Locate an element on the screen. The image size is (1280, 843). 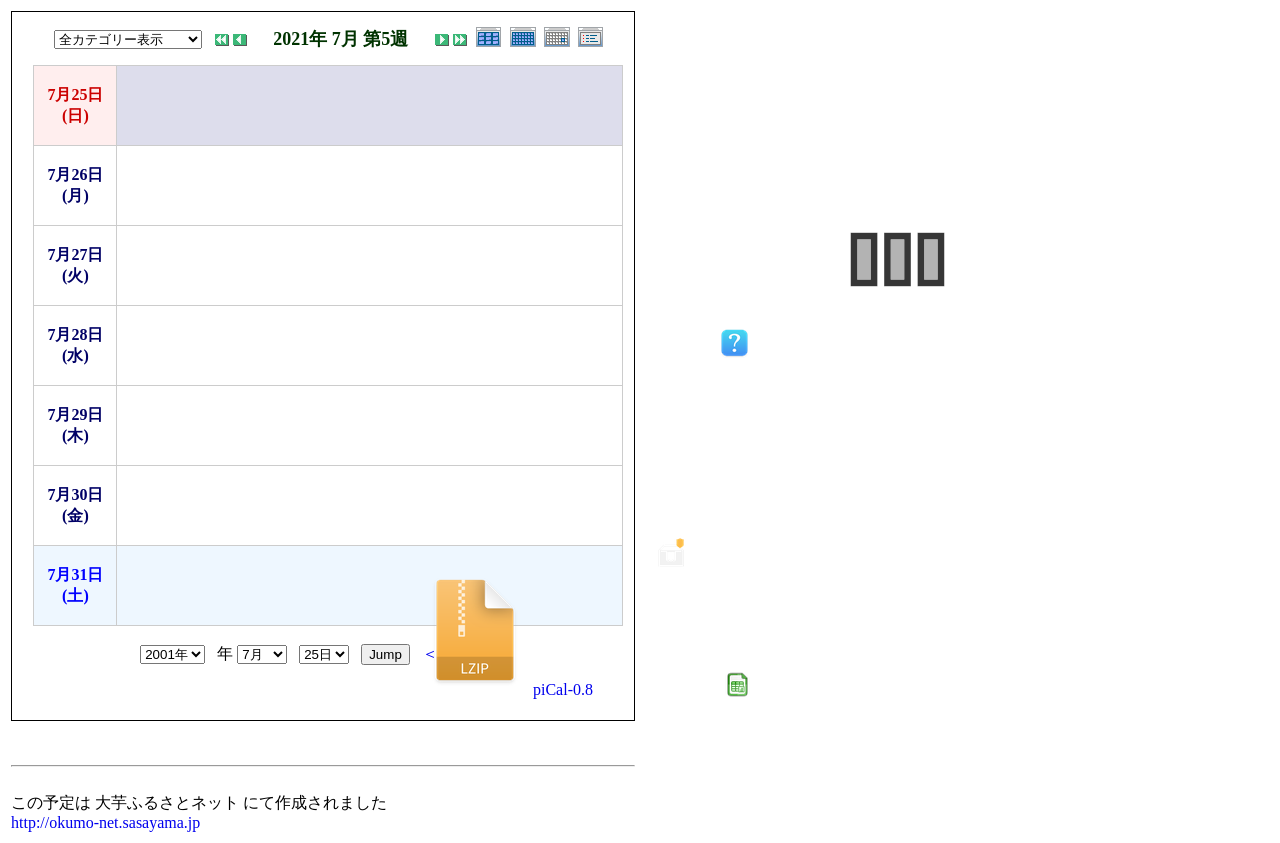
open a spreadsheet template file is located at coordinates (737, 684).